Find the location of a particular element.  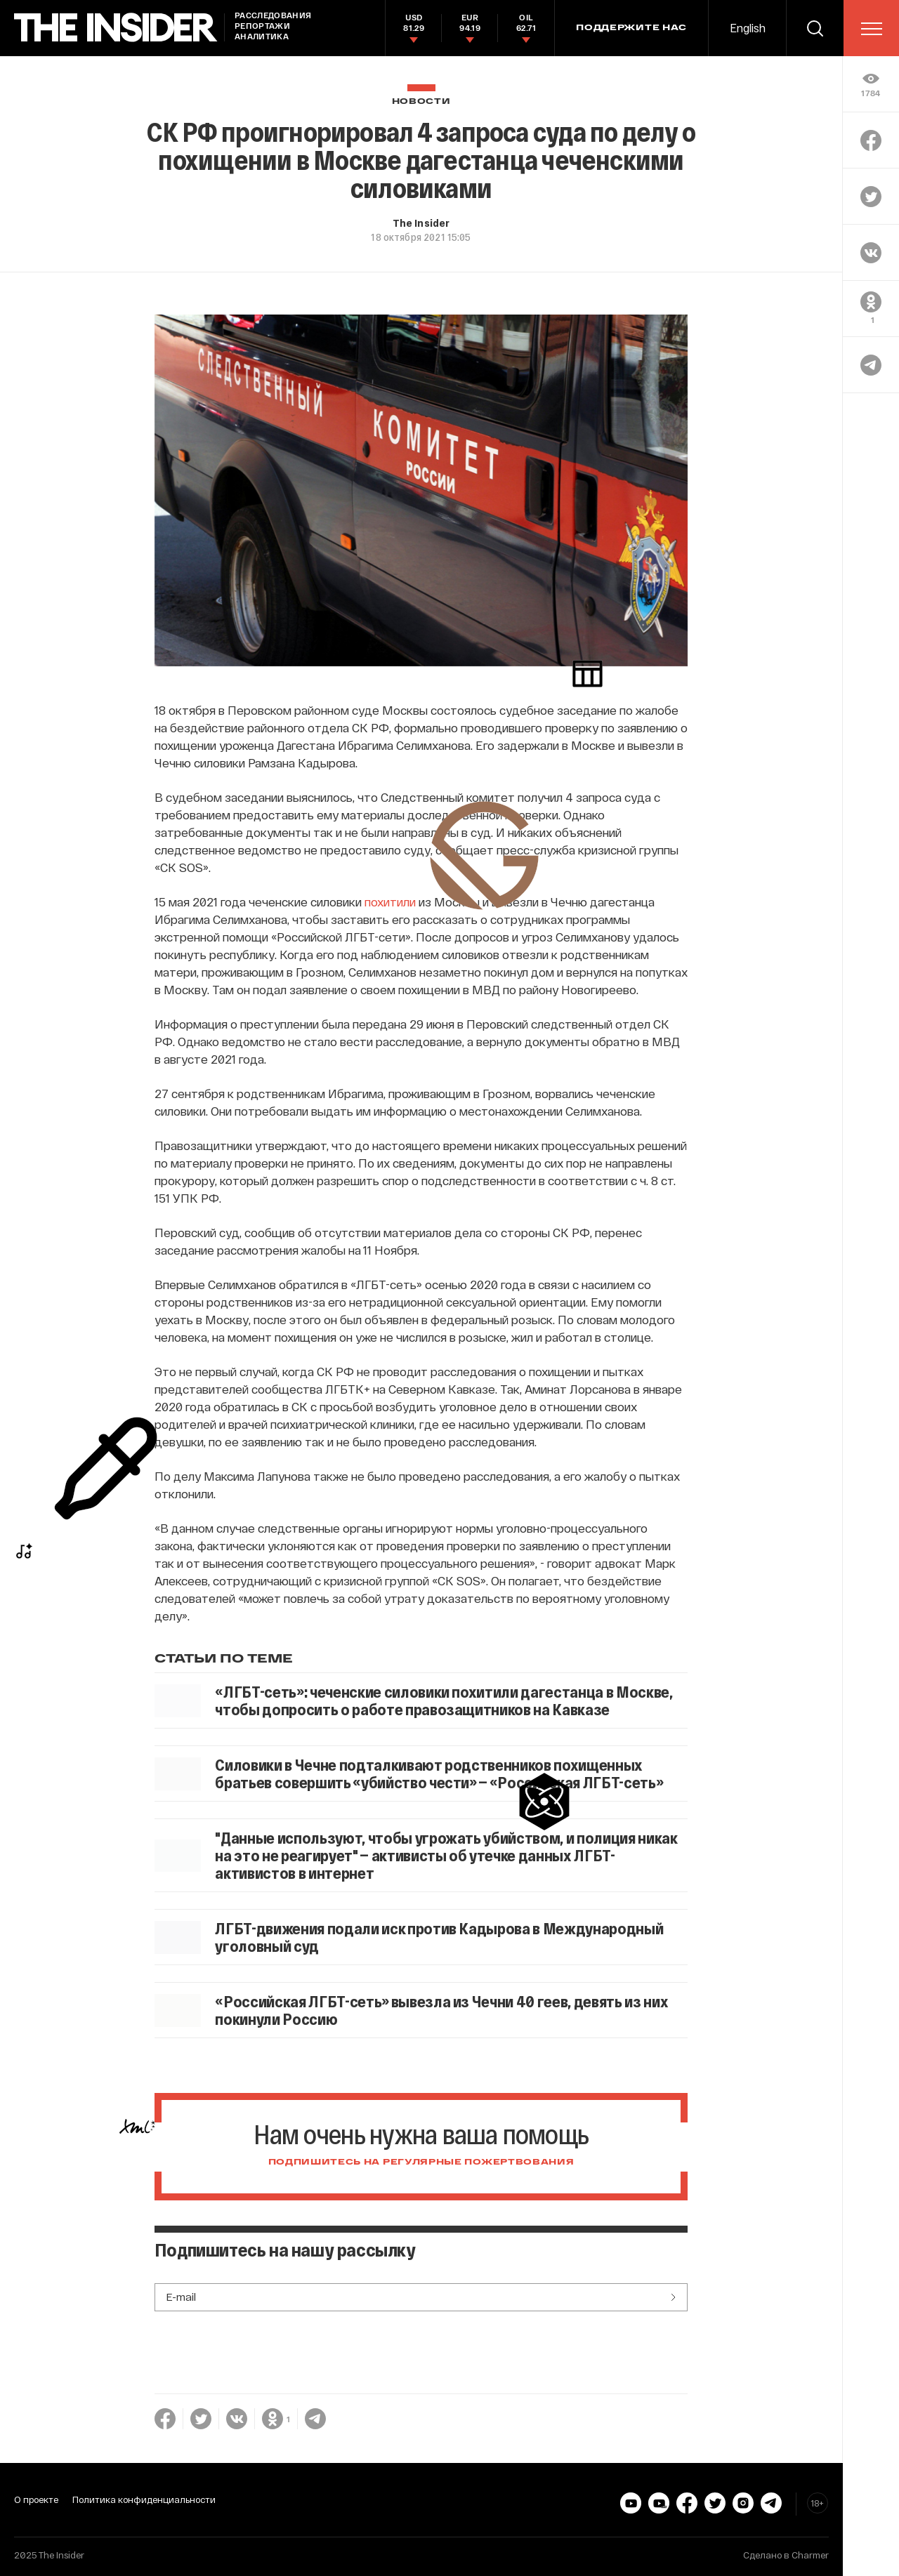

gatsby framework logo is located at coordinates (484, 855).